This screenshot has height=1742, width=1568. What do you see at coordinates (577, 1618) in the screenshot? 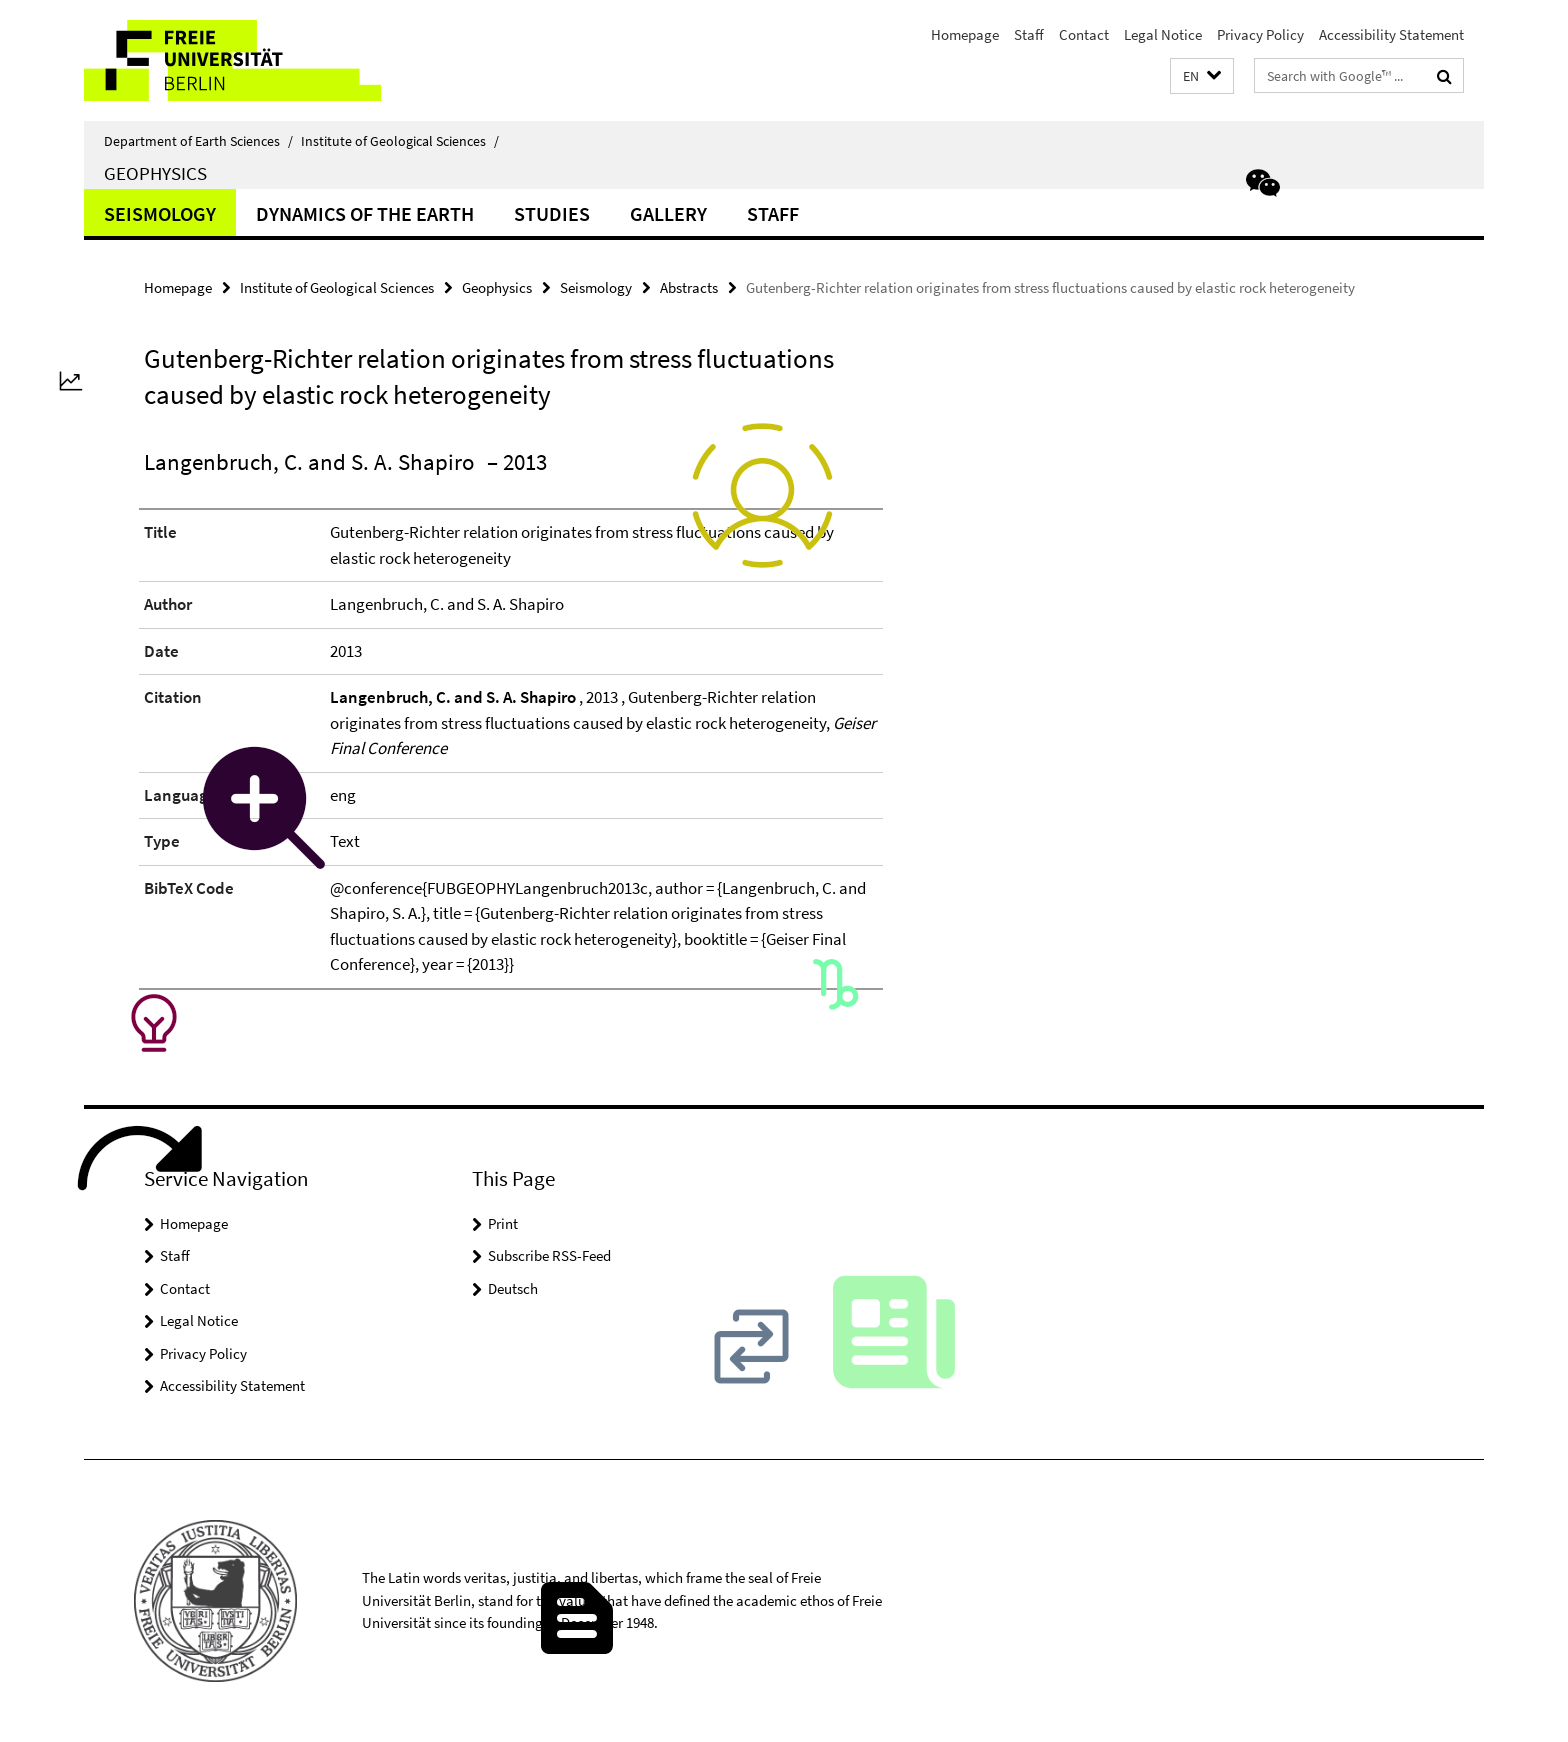
I see `view text snippet or document preview` at bounding box center [577, 1618].